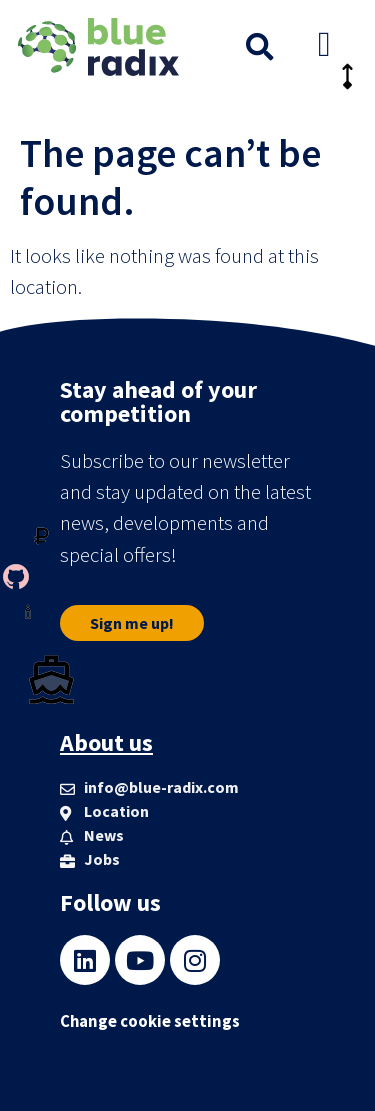 The image size is (375, 1111). Describe the element at coordinates (347, 76) in the screenshot. I see `move item to top priority` at that location.